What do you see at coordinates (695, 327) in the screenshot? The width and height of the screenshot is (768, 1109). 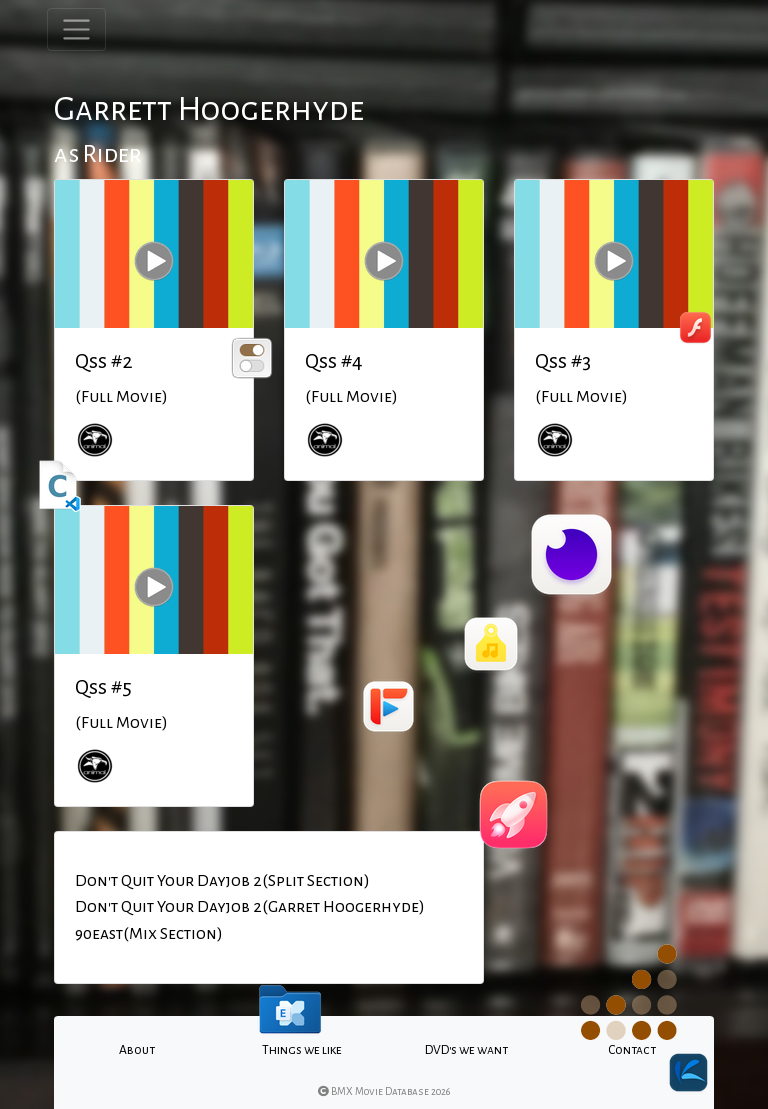 I see `open Adobe Flash Player` at bounding box center [695, 327].